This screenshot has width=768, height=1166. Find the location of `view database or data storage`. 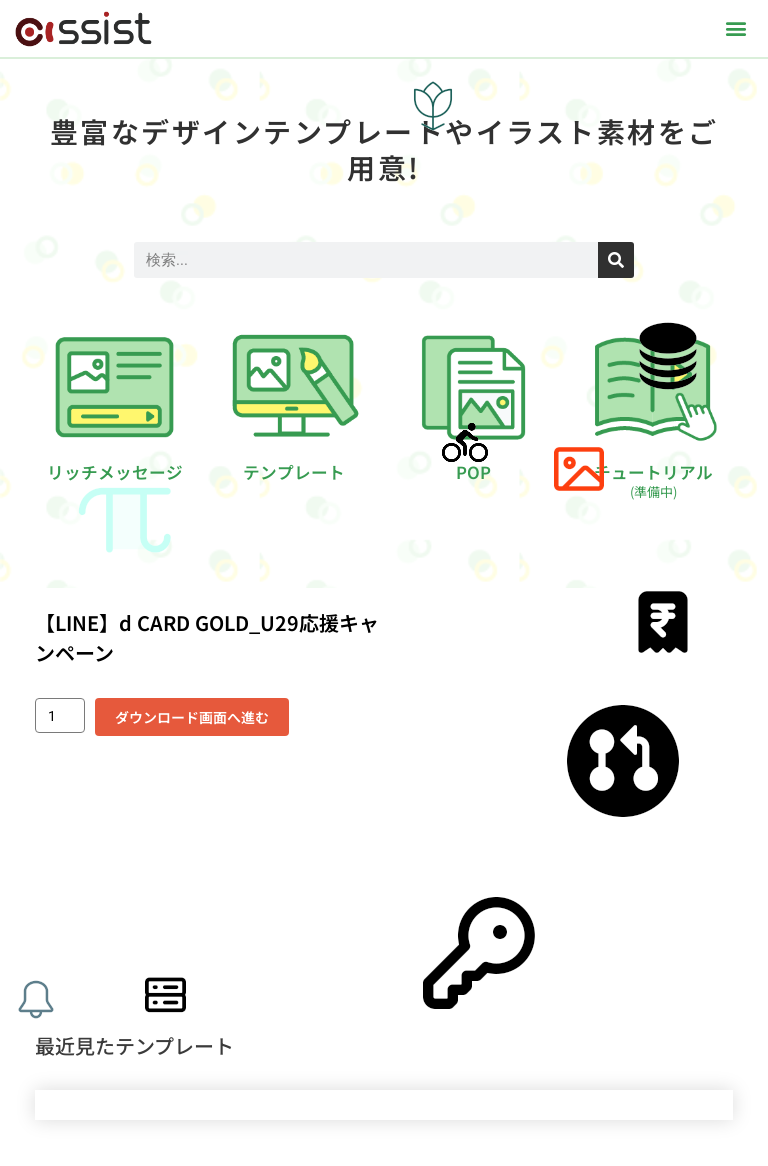

view database or data storage is located at coordinates (668, 356).